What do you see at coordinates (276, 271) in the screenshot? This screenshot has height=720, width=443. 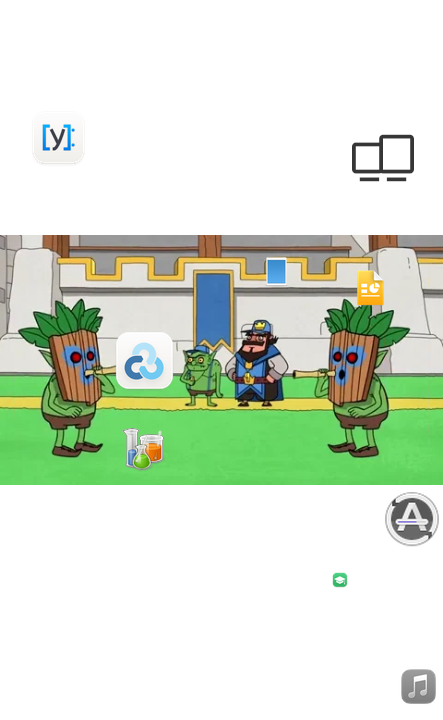 I see `manage connected iPad device` at bounding box center [276, 271].